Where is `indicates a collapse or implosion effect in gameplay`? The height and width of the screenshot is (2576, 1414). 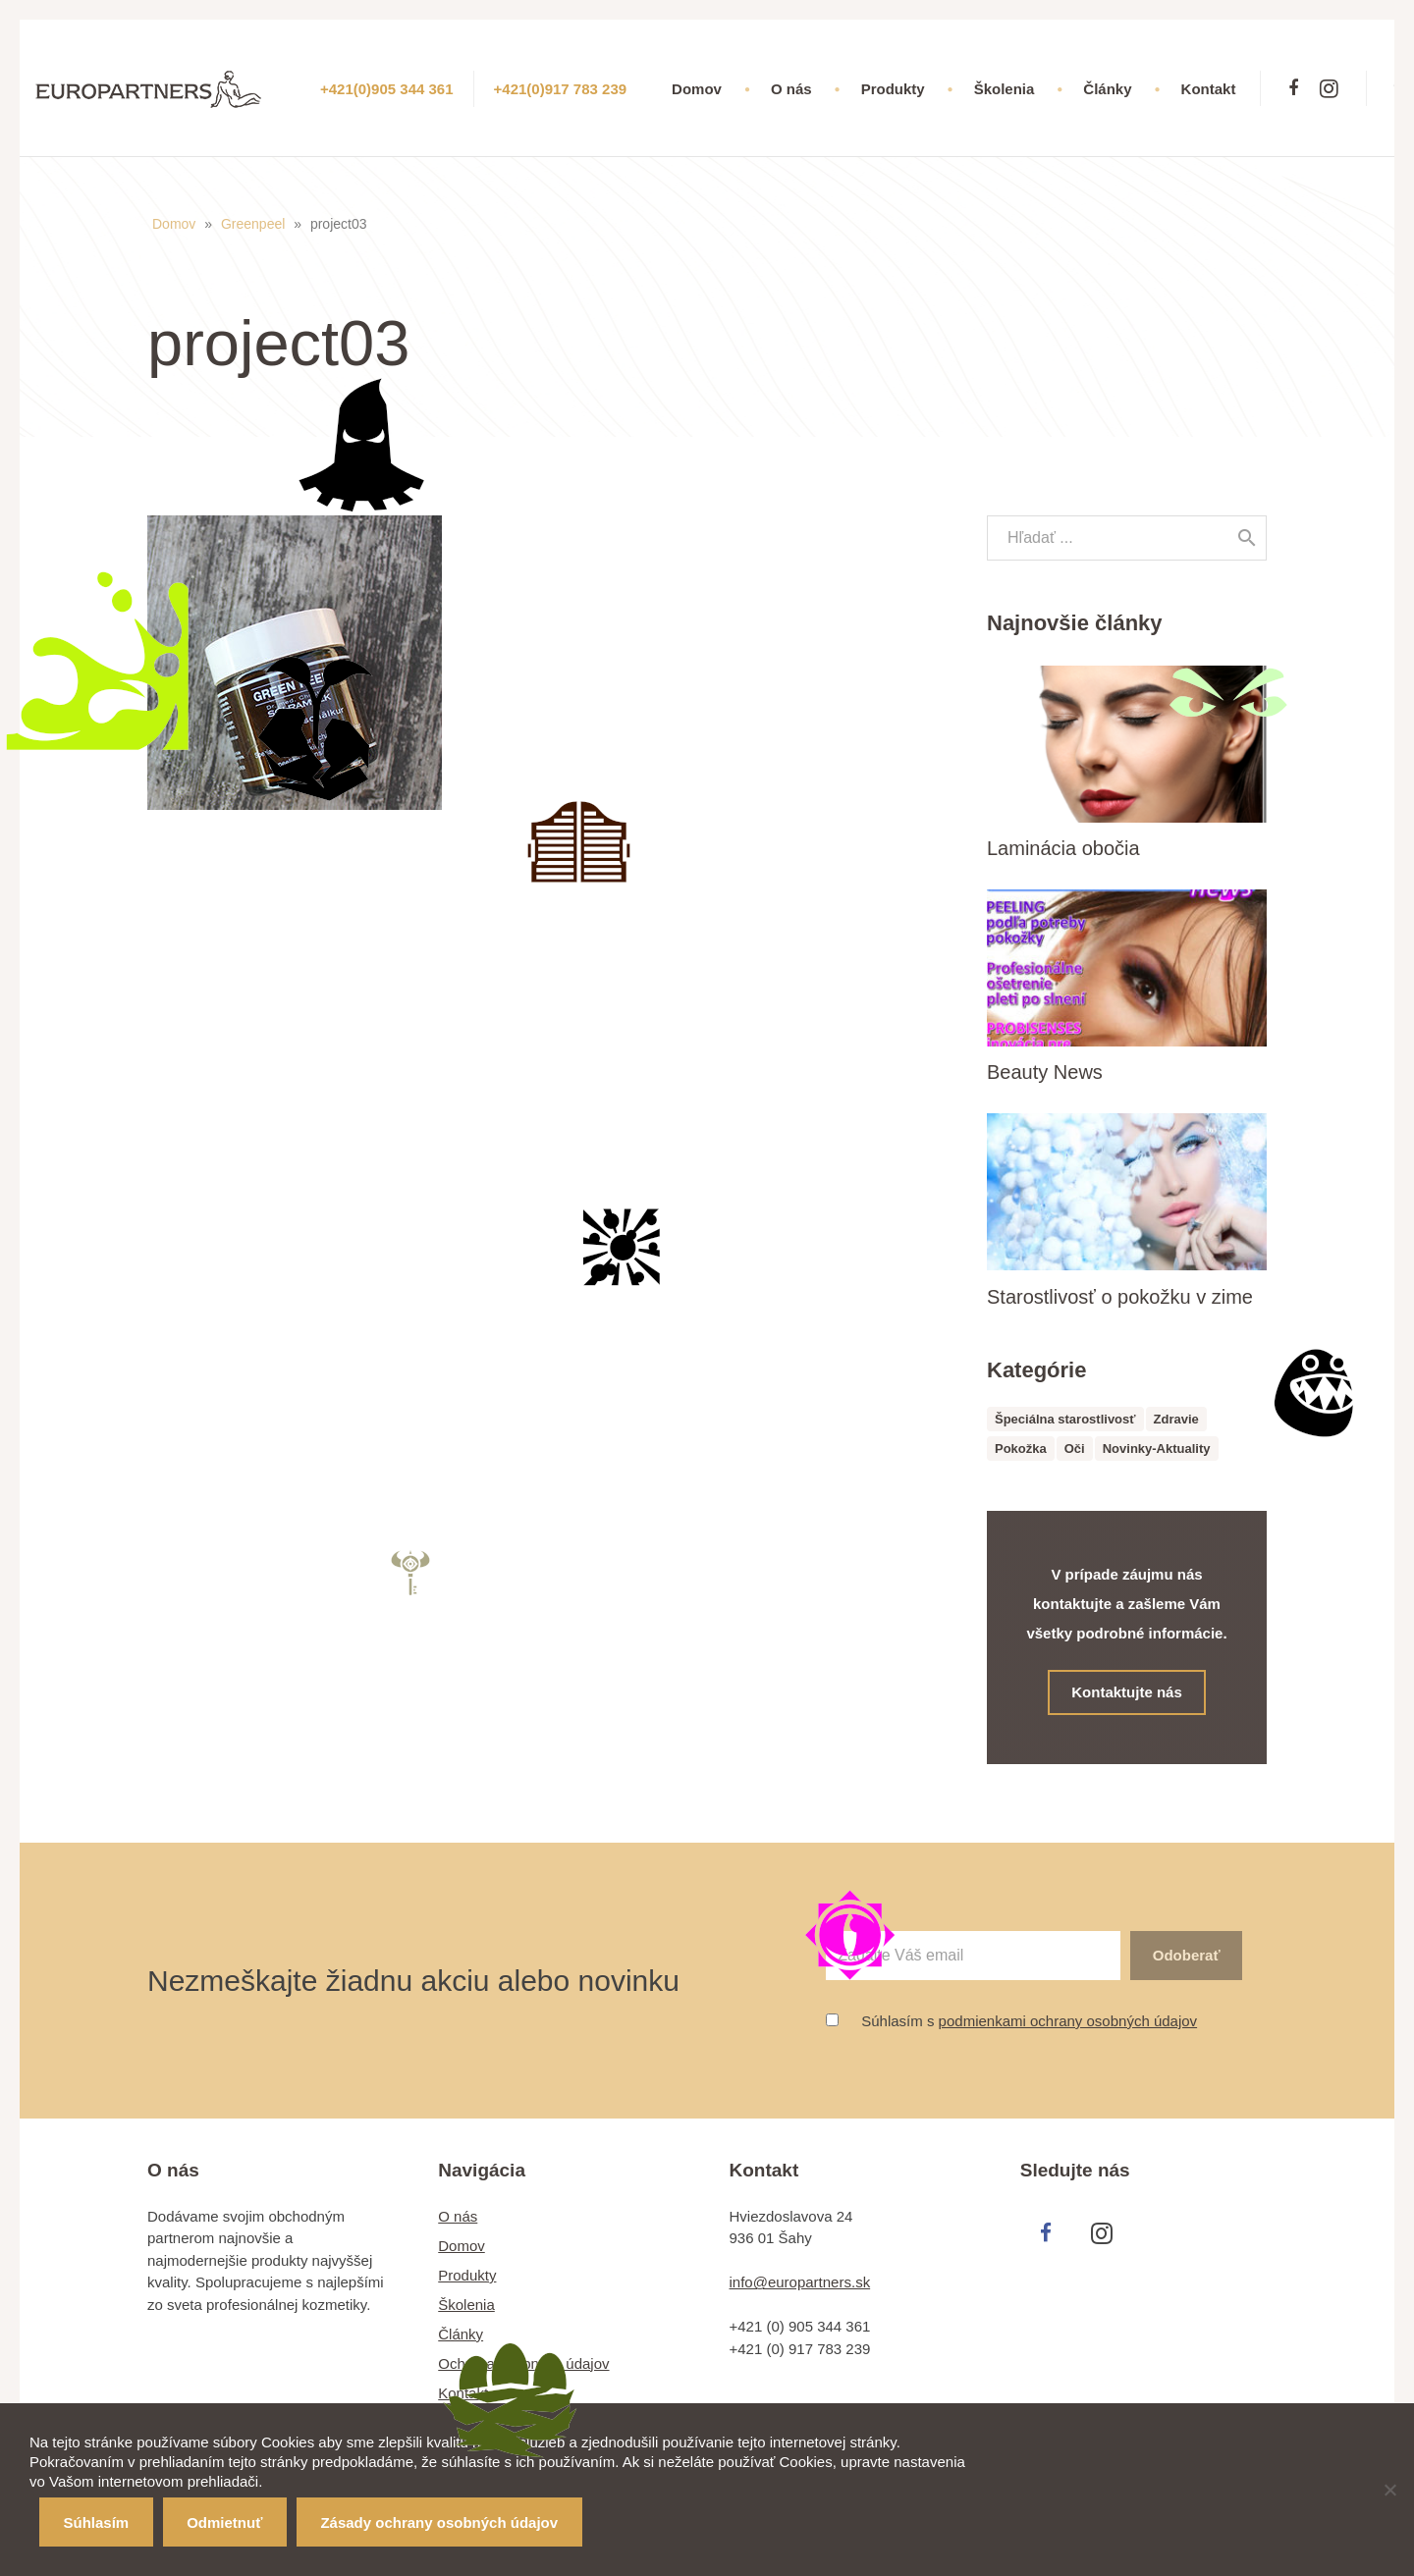 indicates a collapse or implosion effect in gameplay is located at coordinates (622, 1247).